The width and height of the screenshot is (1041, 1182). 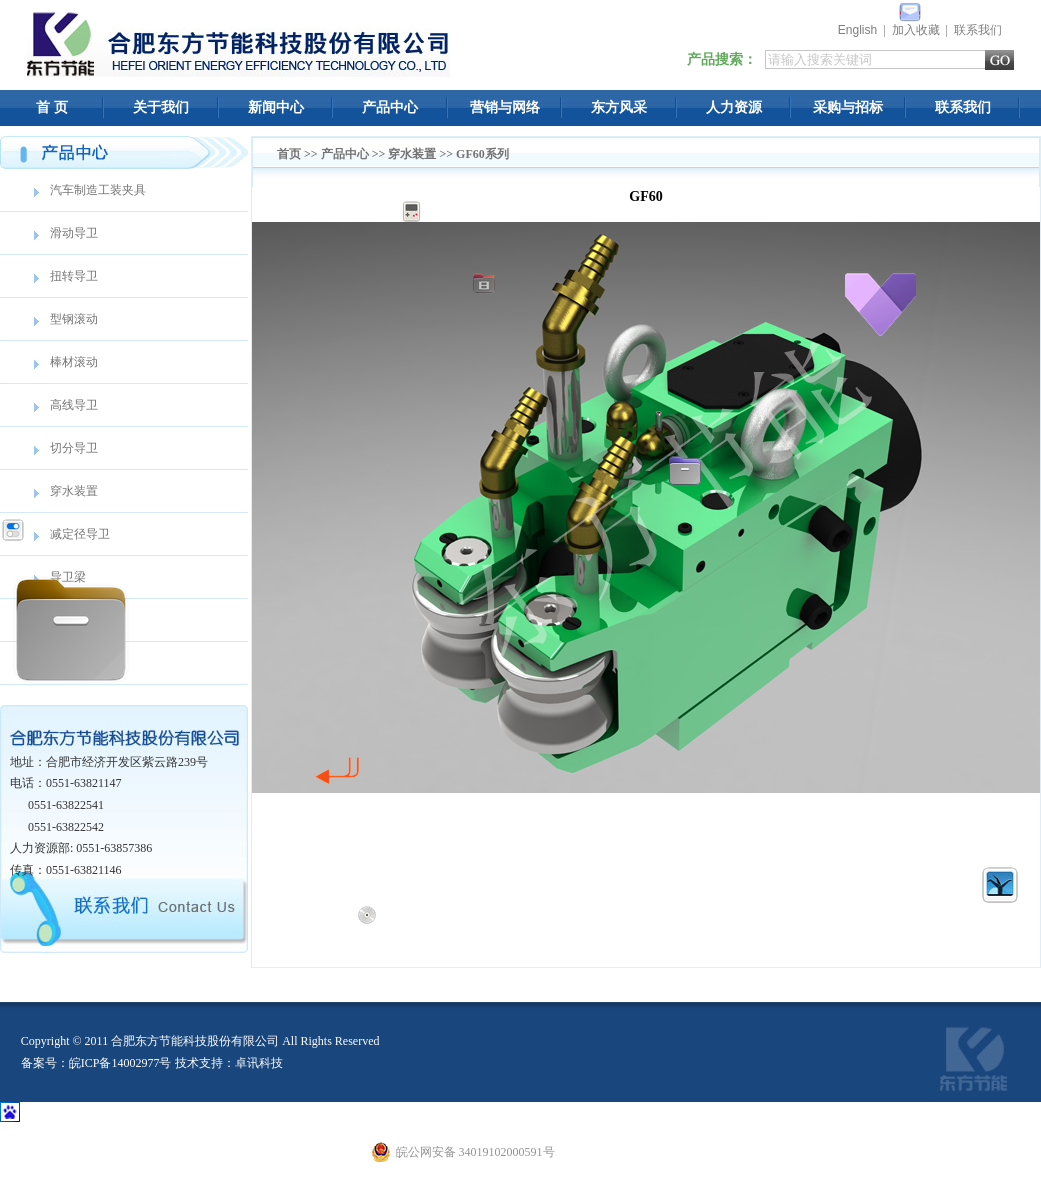 What do you see at coordinates (336, 770) in the screenshot?
I see `reply to all recipients of an email` at bounding box center [336, 770].